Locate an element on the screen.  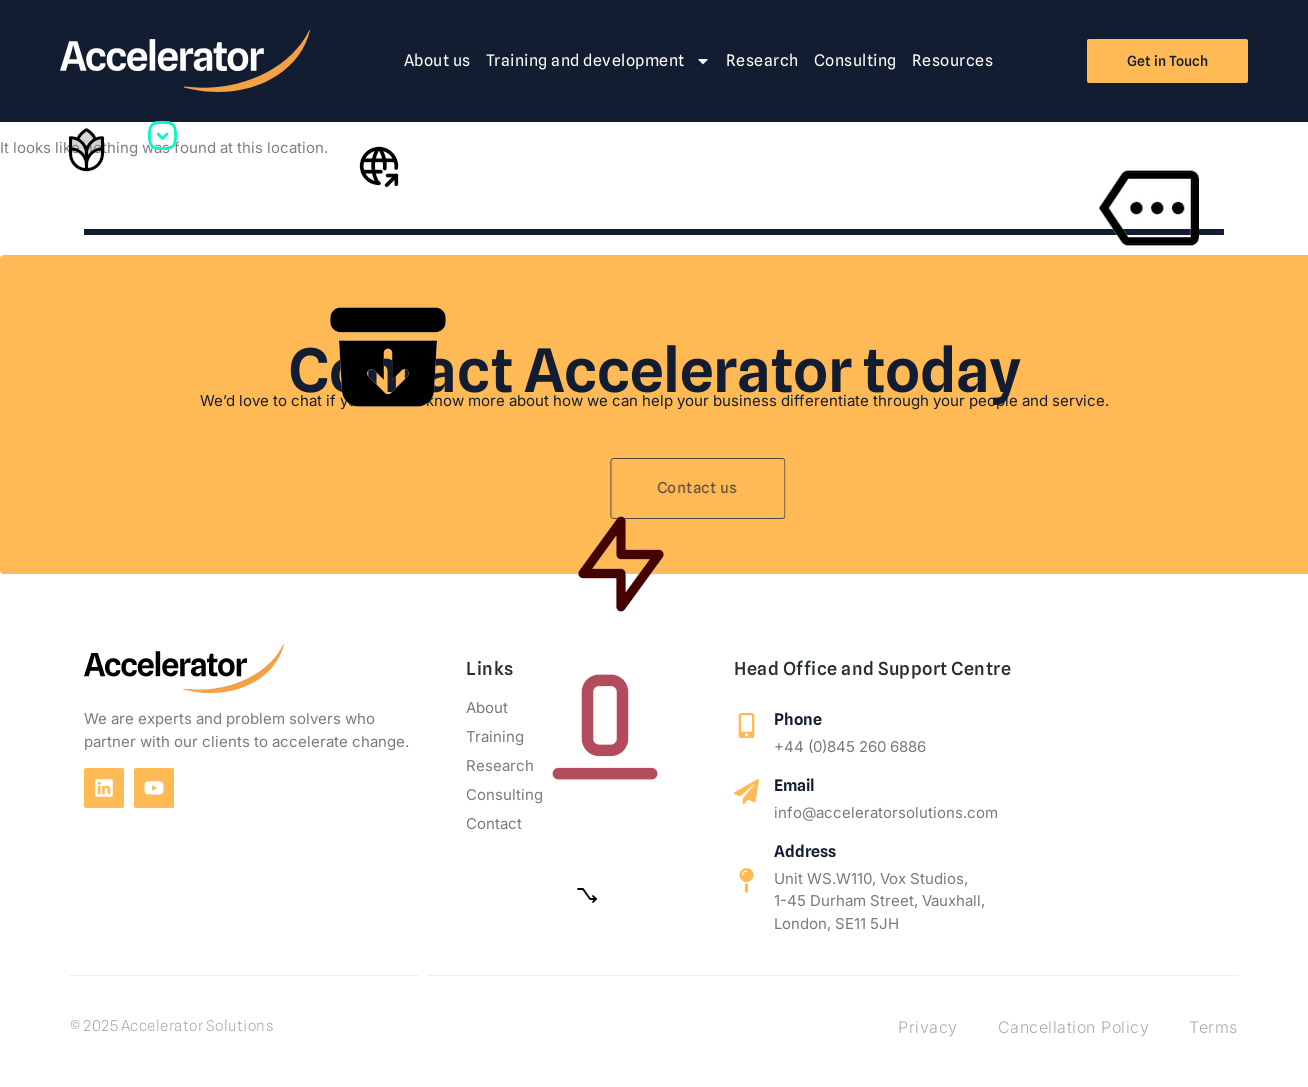
archive or store an item is located at coordinates (388, 357).